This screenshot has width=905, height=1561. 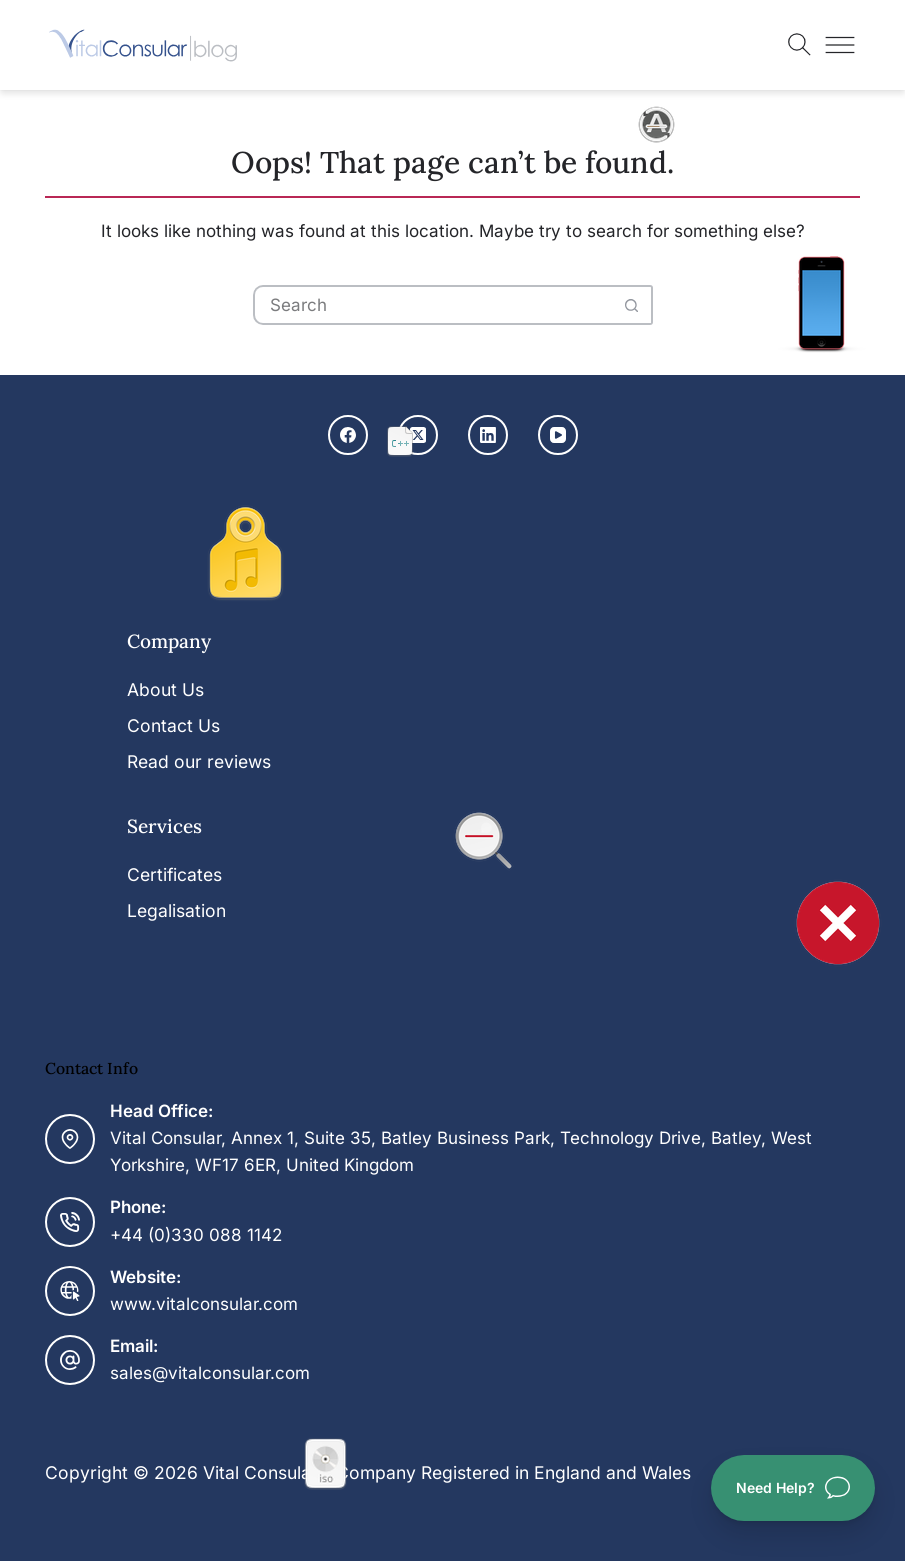 What do you see at coordinates (838, 923) in the screenshot?
I see `cancel or close the current action` at bounding box center [838, 923].